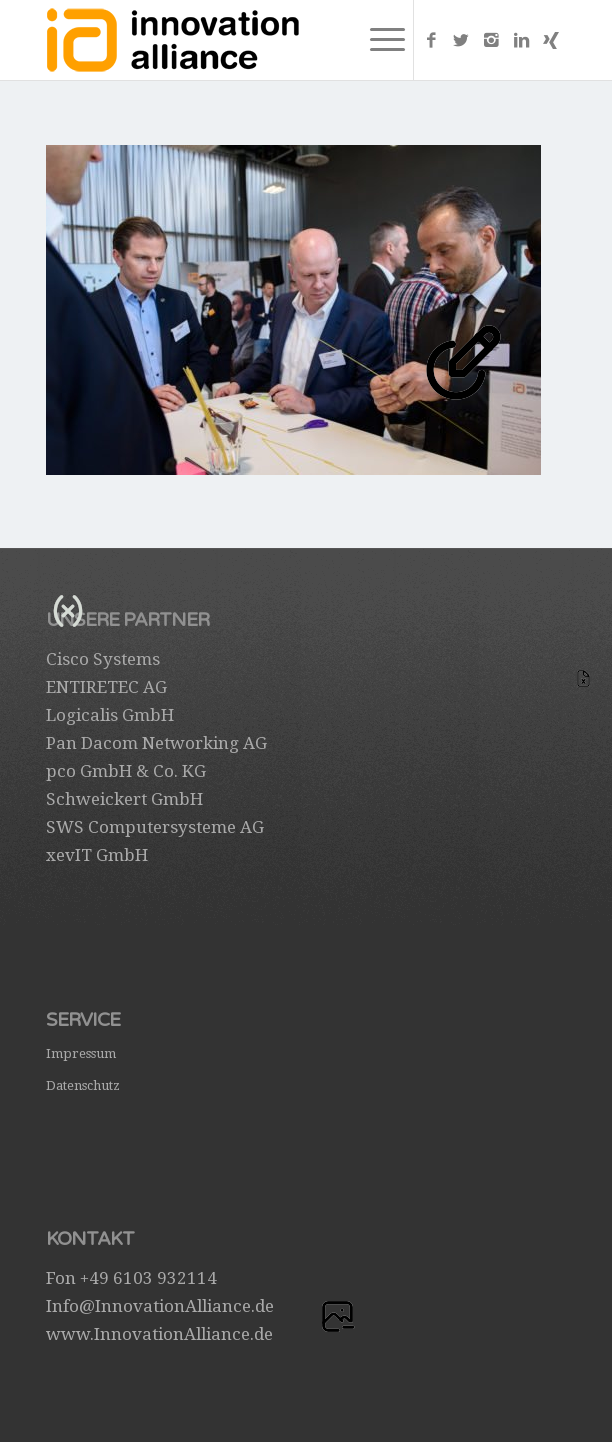 This screenshot has width=612, height=1442. I want to click on open or view an excel spreadsheet, so click(583, 678).